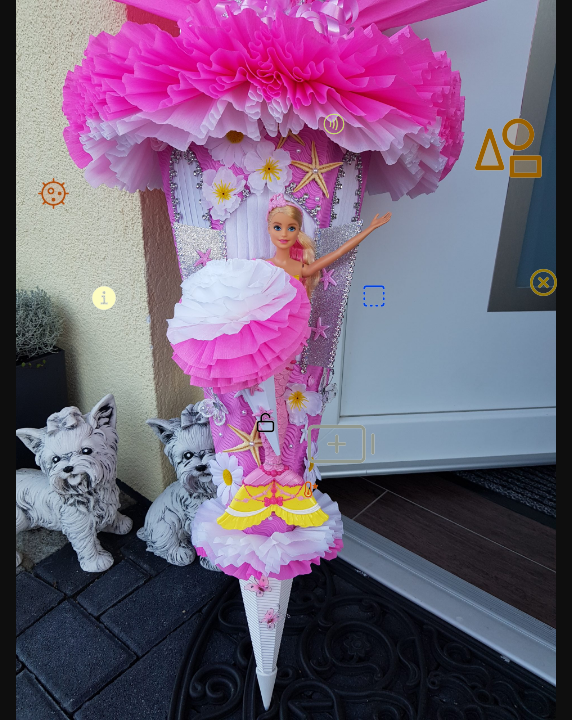 The width and height of the screenshot is (572, 720). Describe the element at coordinates (334, 124) in the screenshot. I see `tap to pay with contactless payment` at that location.